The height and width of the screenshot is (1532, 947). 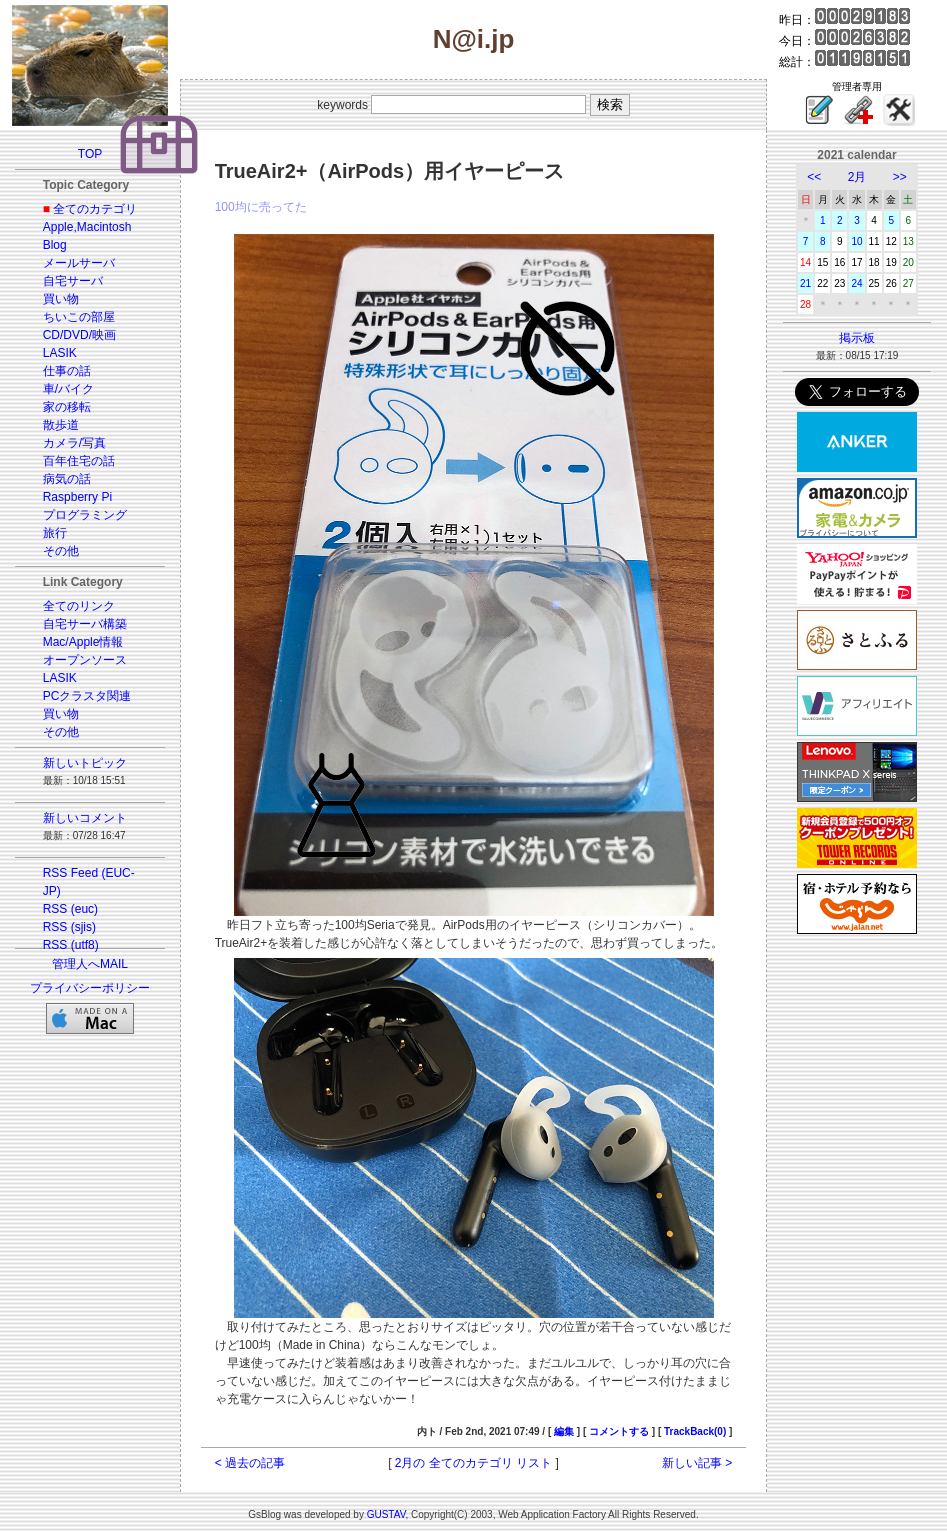 What do you see at coordinates (159, 146) in the screenshot?
I see `access your rewards or collectibles` at bounding box center [159, 146].